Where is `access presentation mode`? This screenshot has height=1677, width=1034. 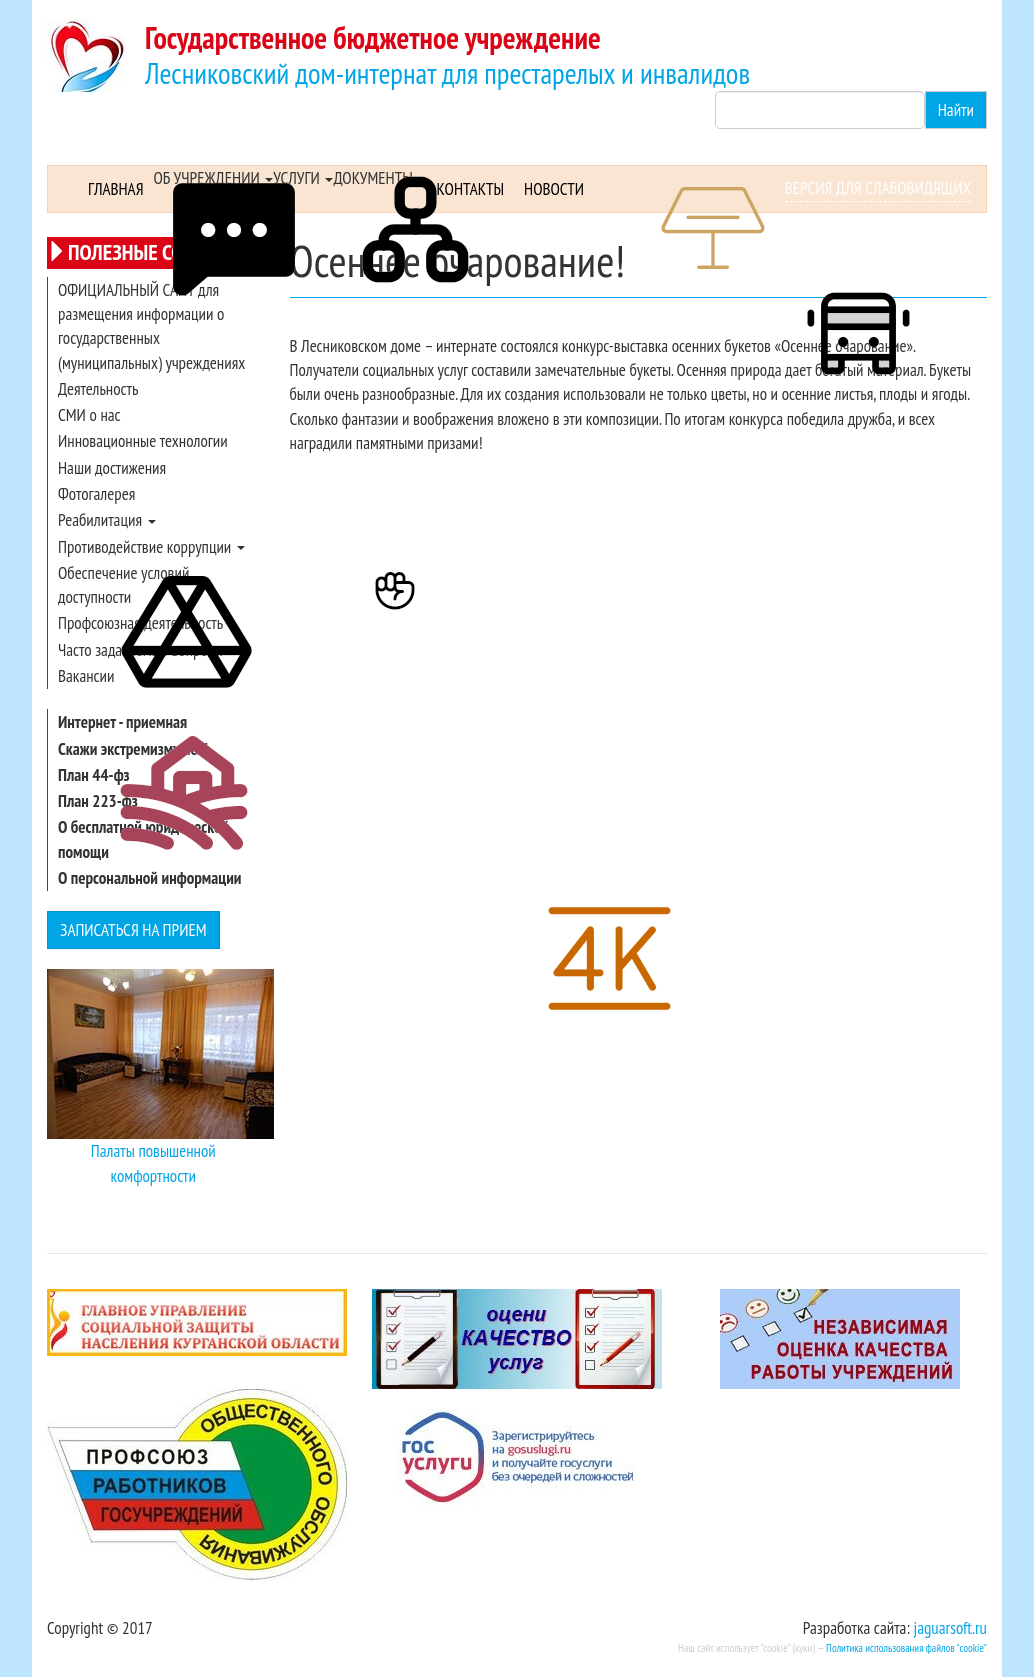
access presentation mode is located at coordinates (713, 228).